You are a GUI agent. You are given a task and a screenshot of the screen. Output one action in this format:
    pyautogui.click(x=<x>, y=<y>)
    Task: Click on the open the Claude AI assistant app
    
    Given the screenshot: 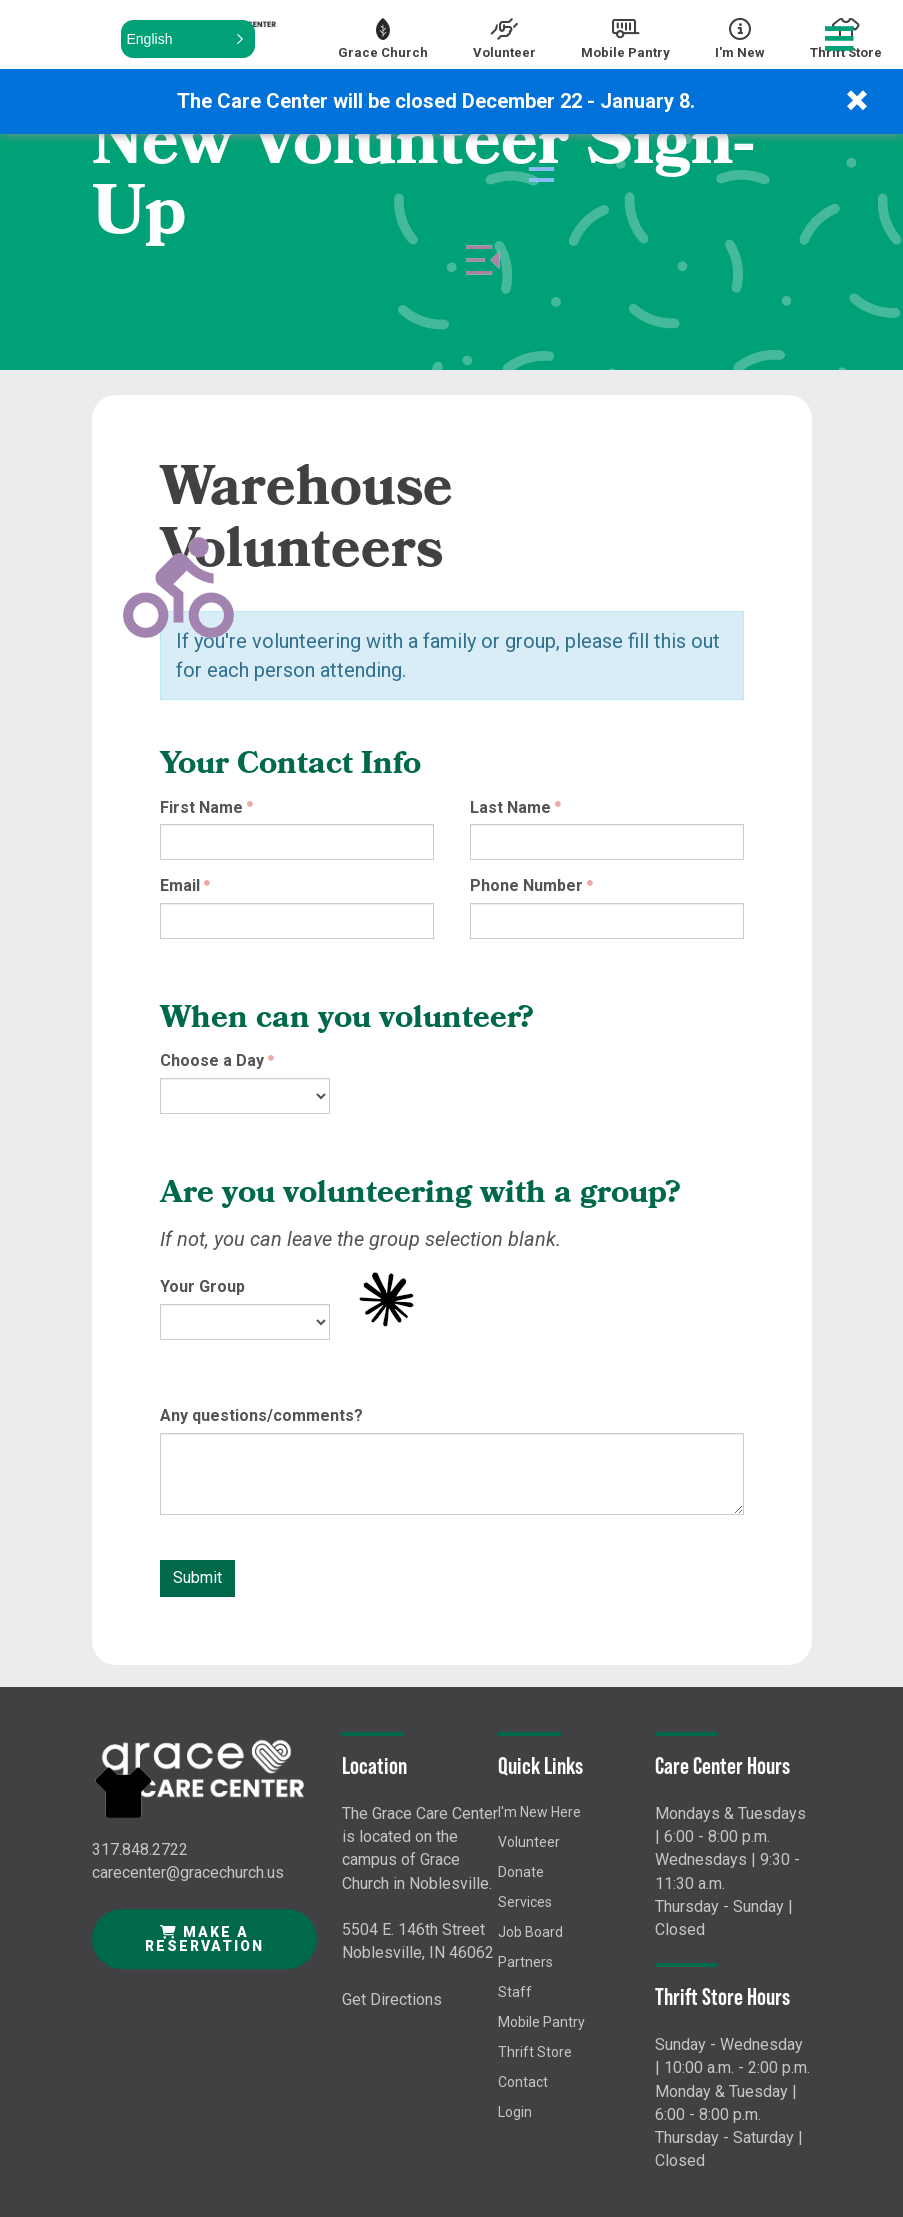 What is the action you would take?
    pyautogui.click(x=386, y=1299)
    